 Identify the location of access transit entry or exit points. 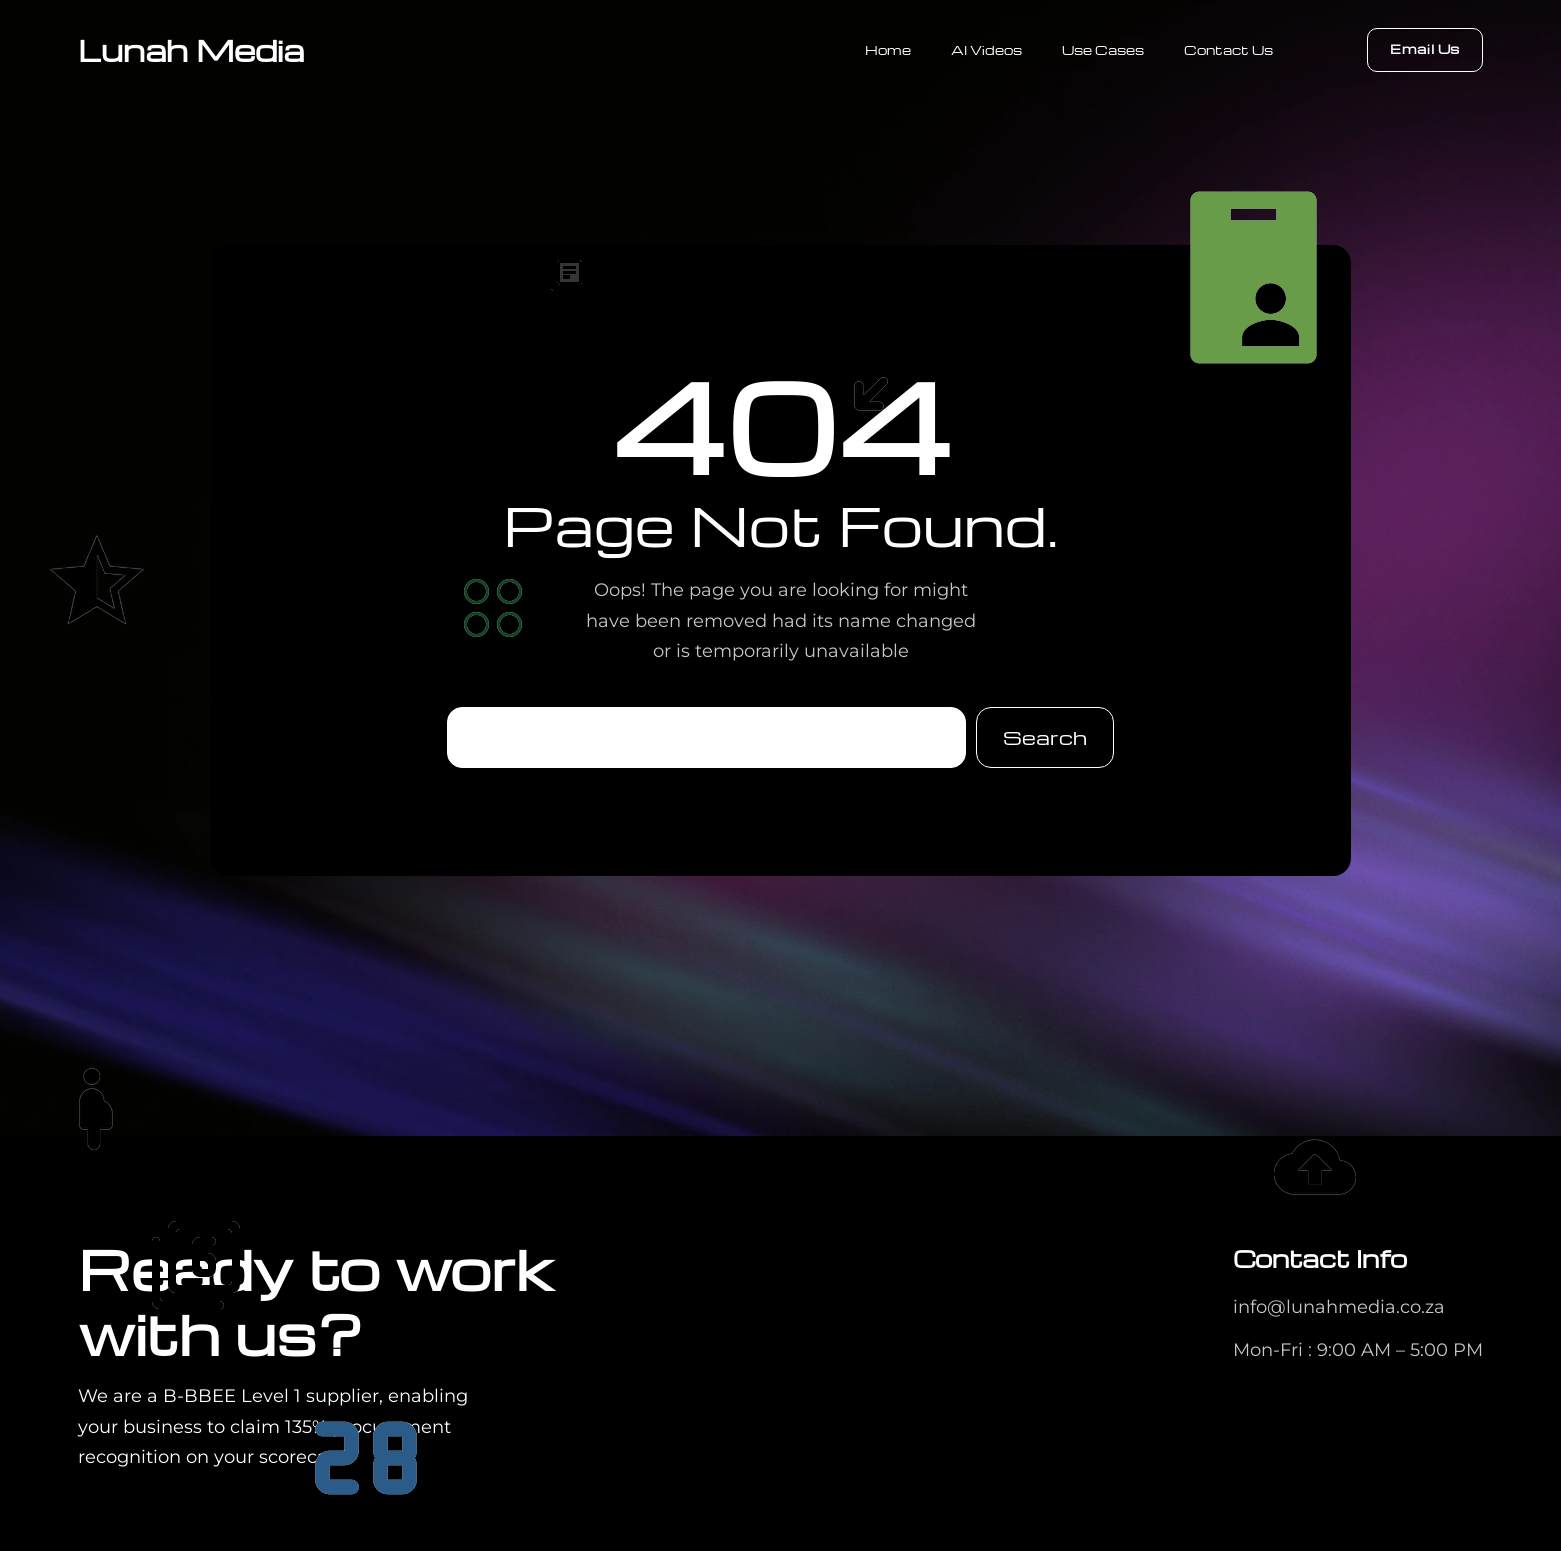
(872, 393).